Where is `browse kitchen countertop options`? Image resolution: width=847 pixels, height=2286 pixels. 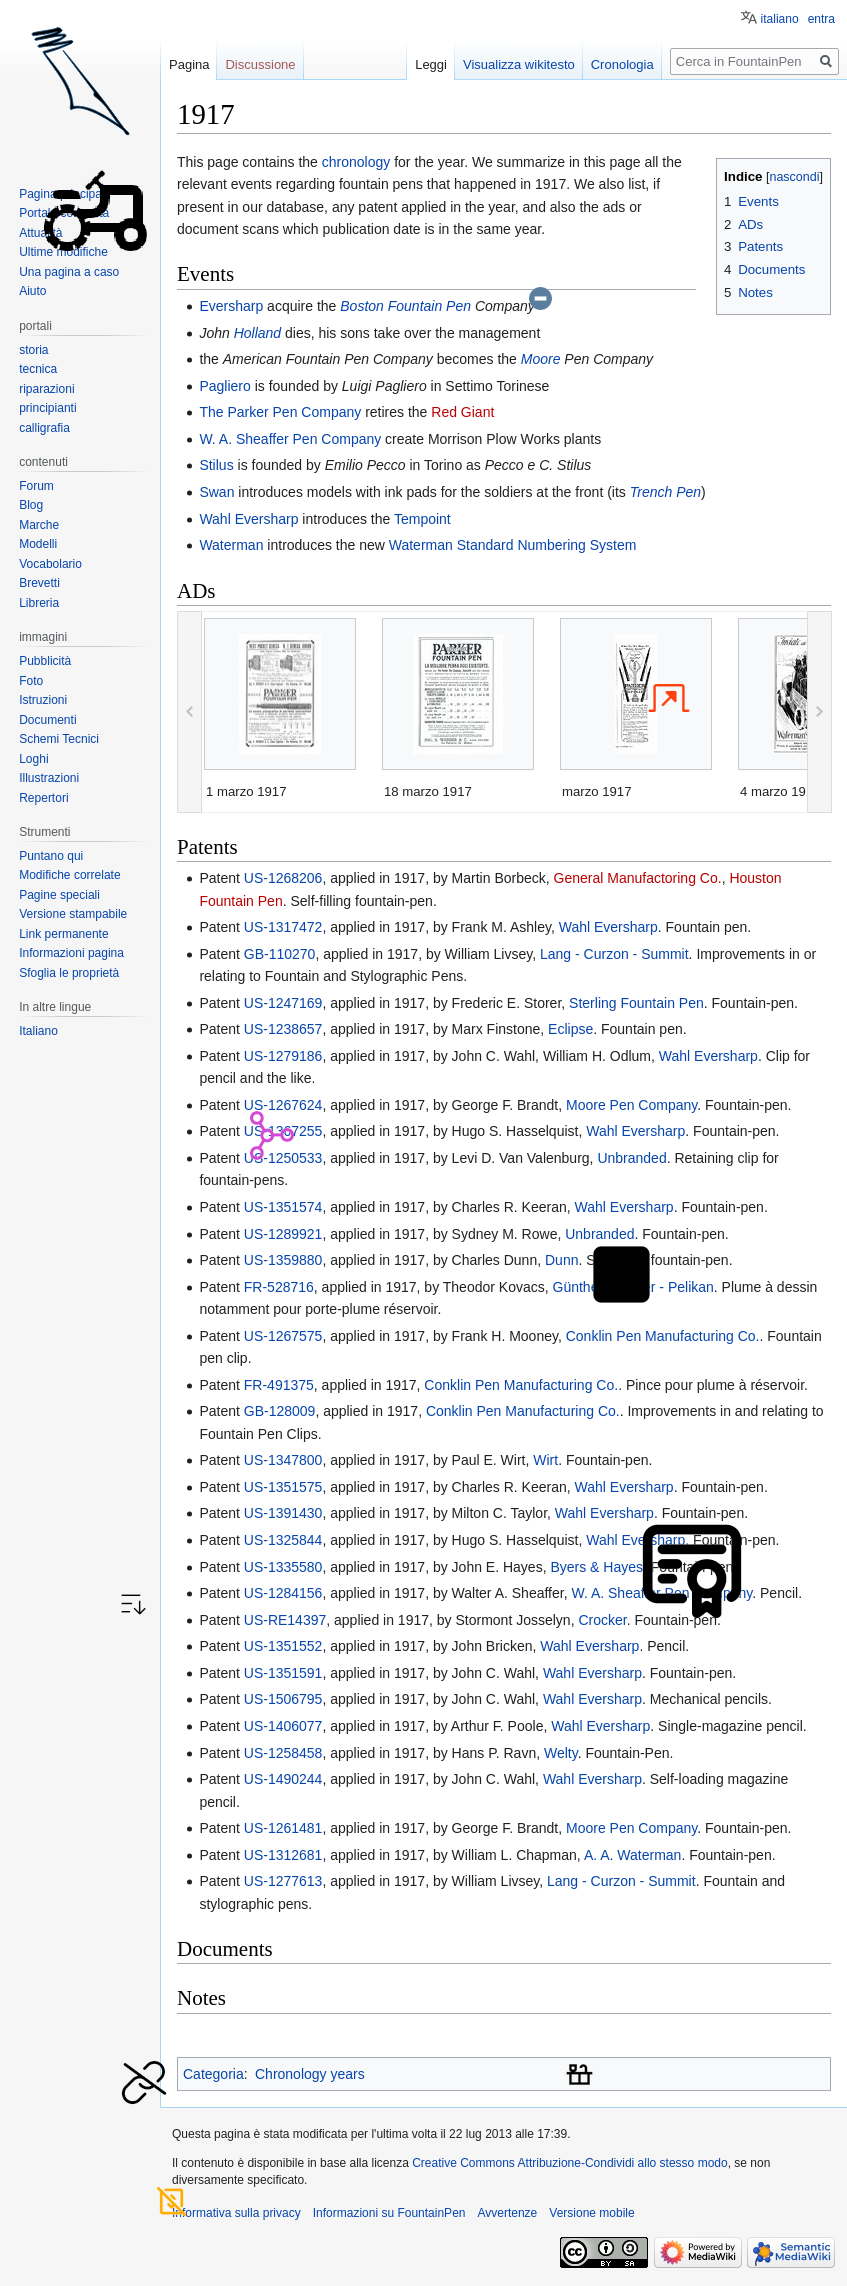
browse kitchen countertop options is located at coordinates (579, 2074).